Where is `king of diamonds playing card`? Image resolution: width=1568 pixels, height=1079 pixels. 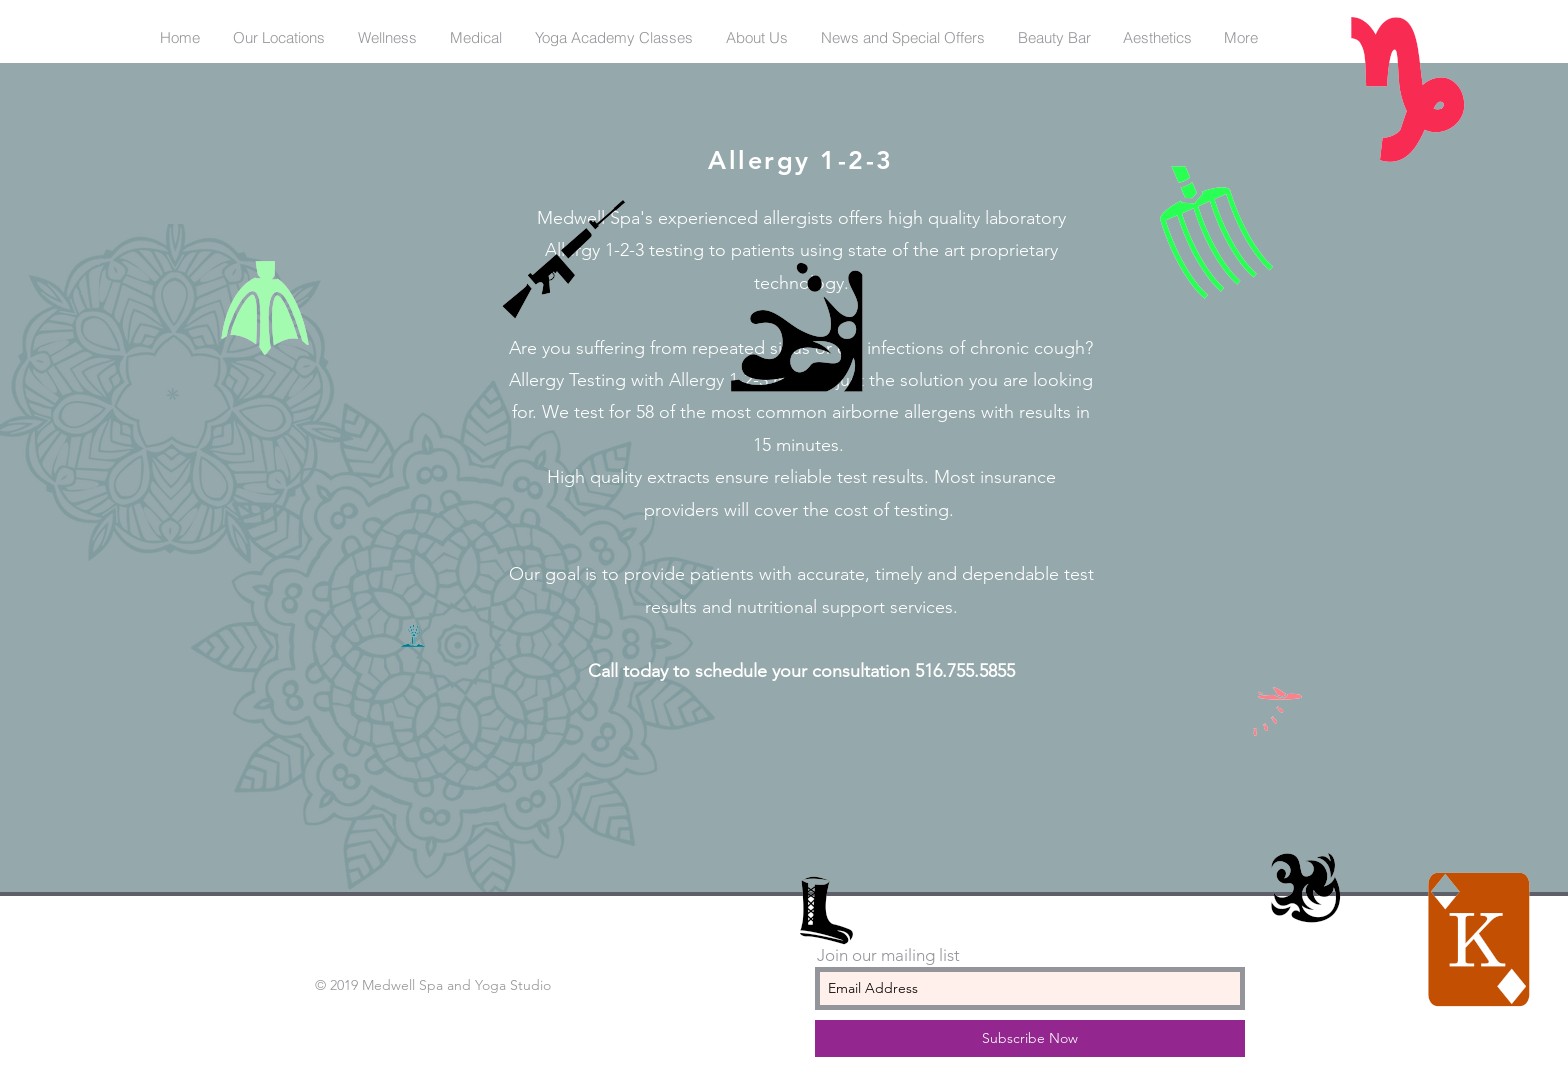
king of diamonds playing card is located at coordinates (1478, 939).